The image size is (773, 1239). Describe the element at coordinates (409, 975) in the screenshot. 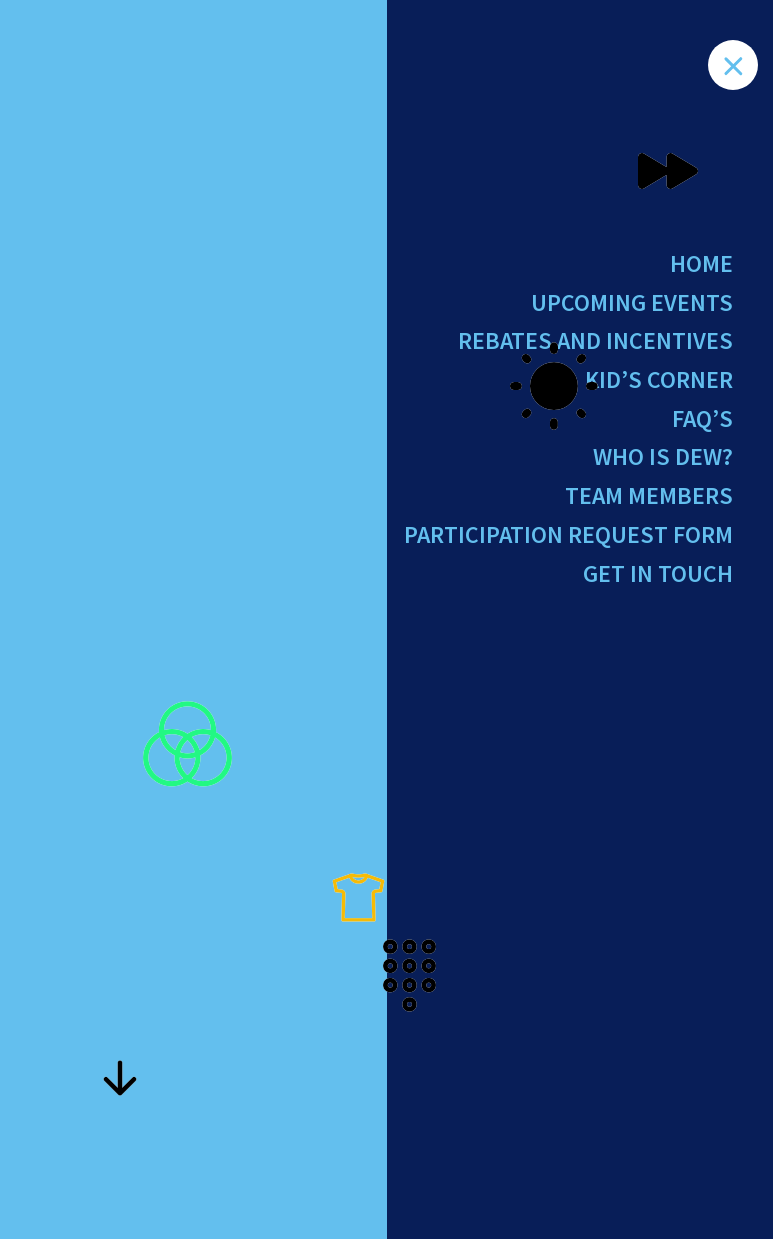

I see `open the phone dialer` at that location.